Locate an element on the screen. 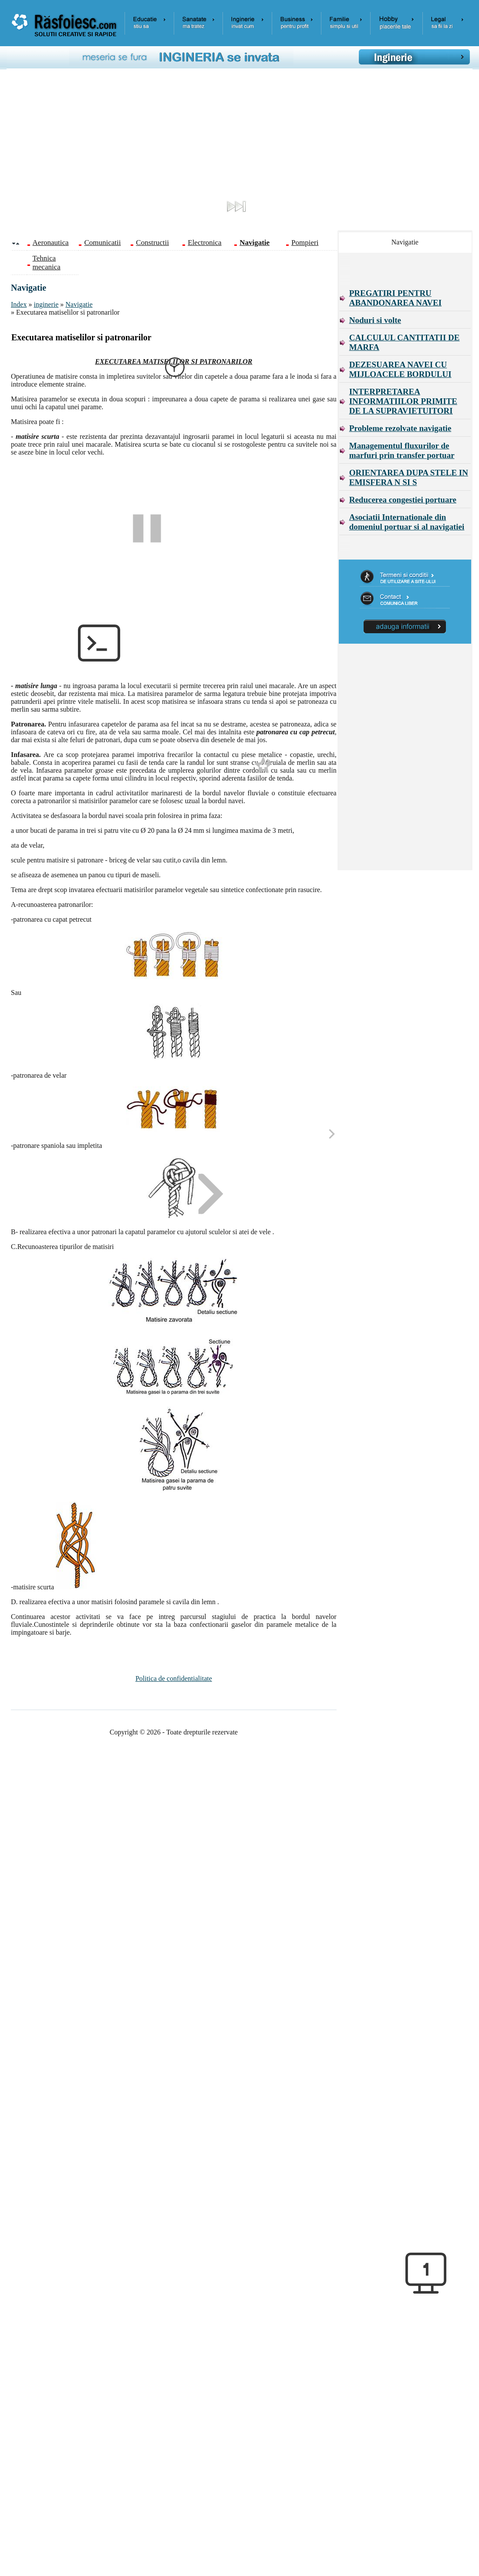 Image resolution: width=479 pixels, height=2576 pixels. skip to the next track or media item is located at coordinates (236, 207).